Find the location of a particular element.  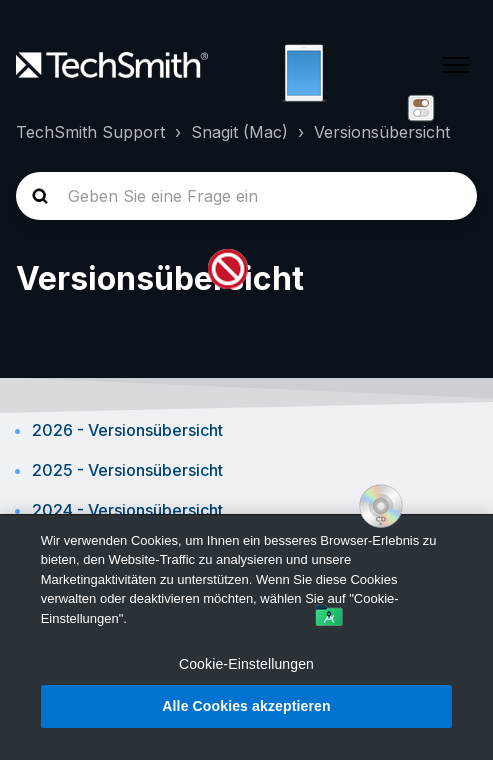

a CD-R disc available for burning or writing data is located at coordinates (381, 506).